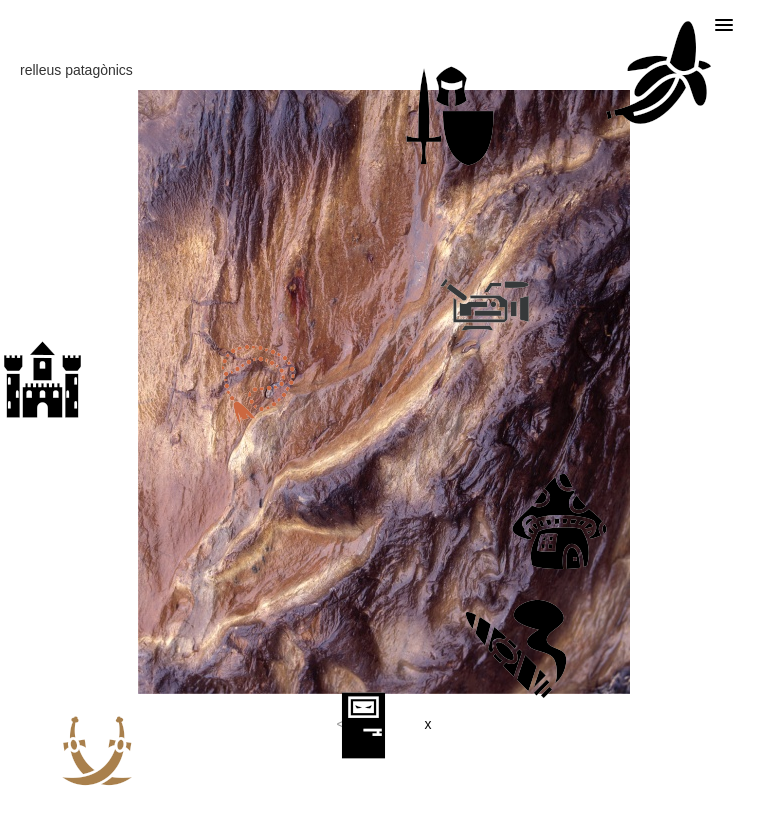  I want to click on food or fruit category in a game inventory, so click(658, 72).